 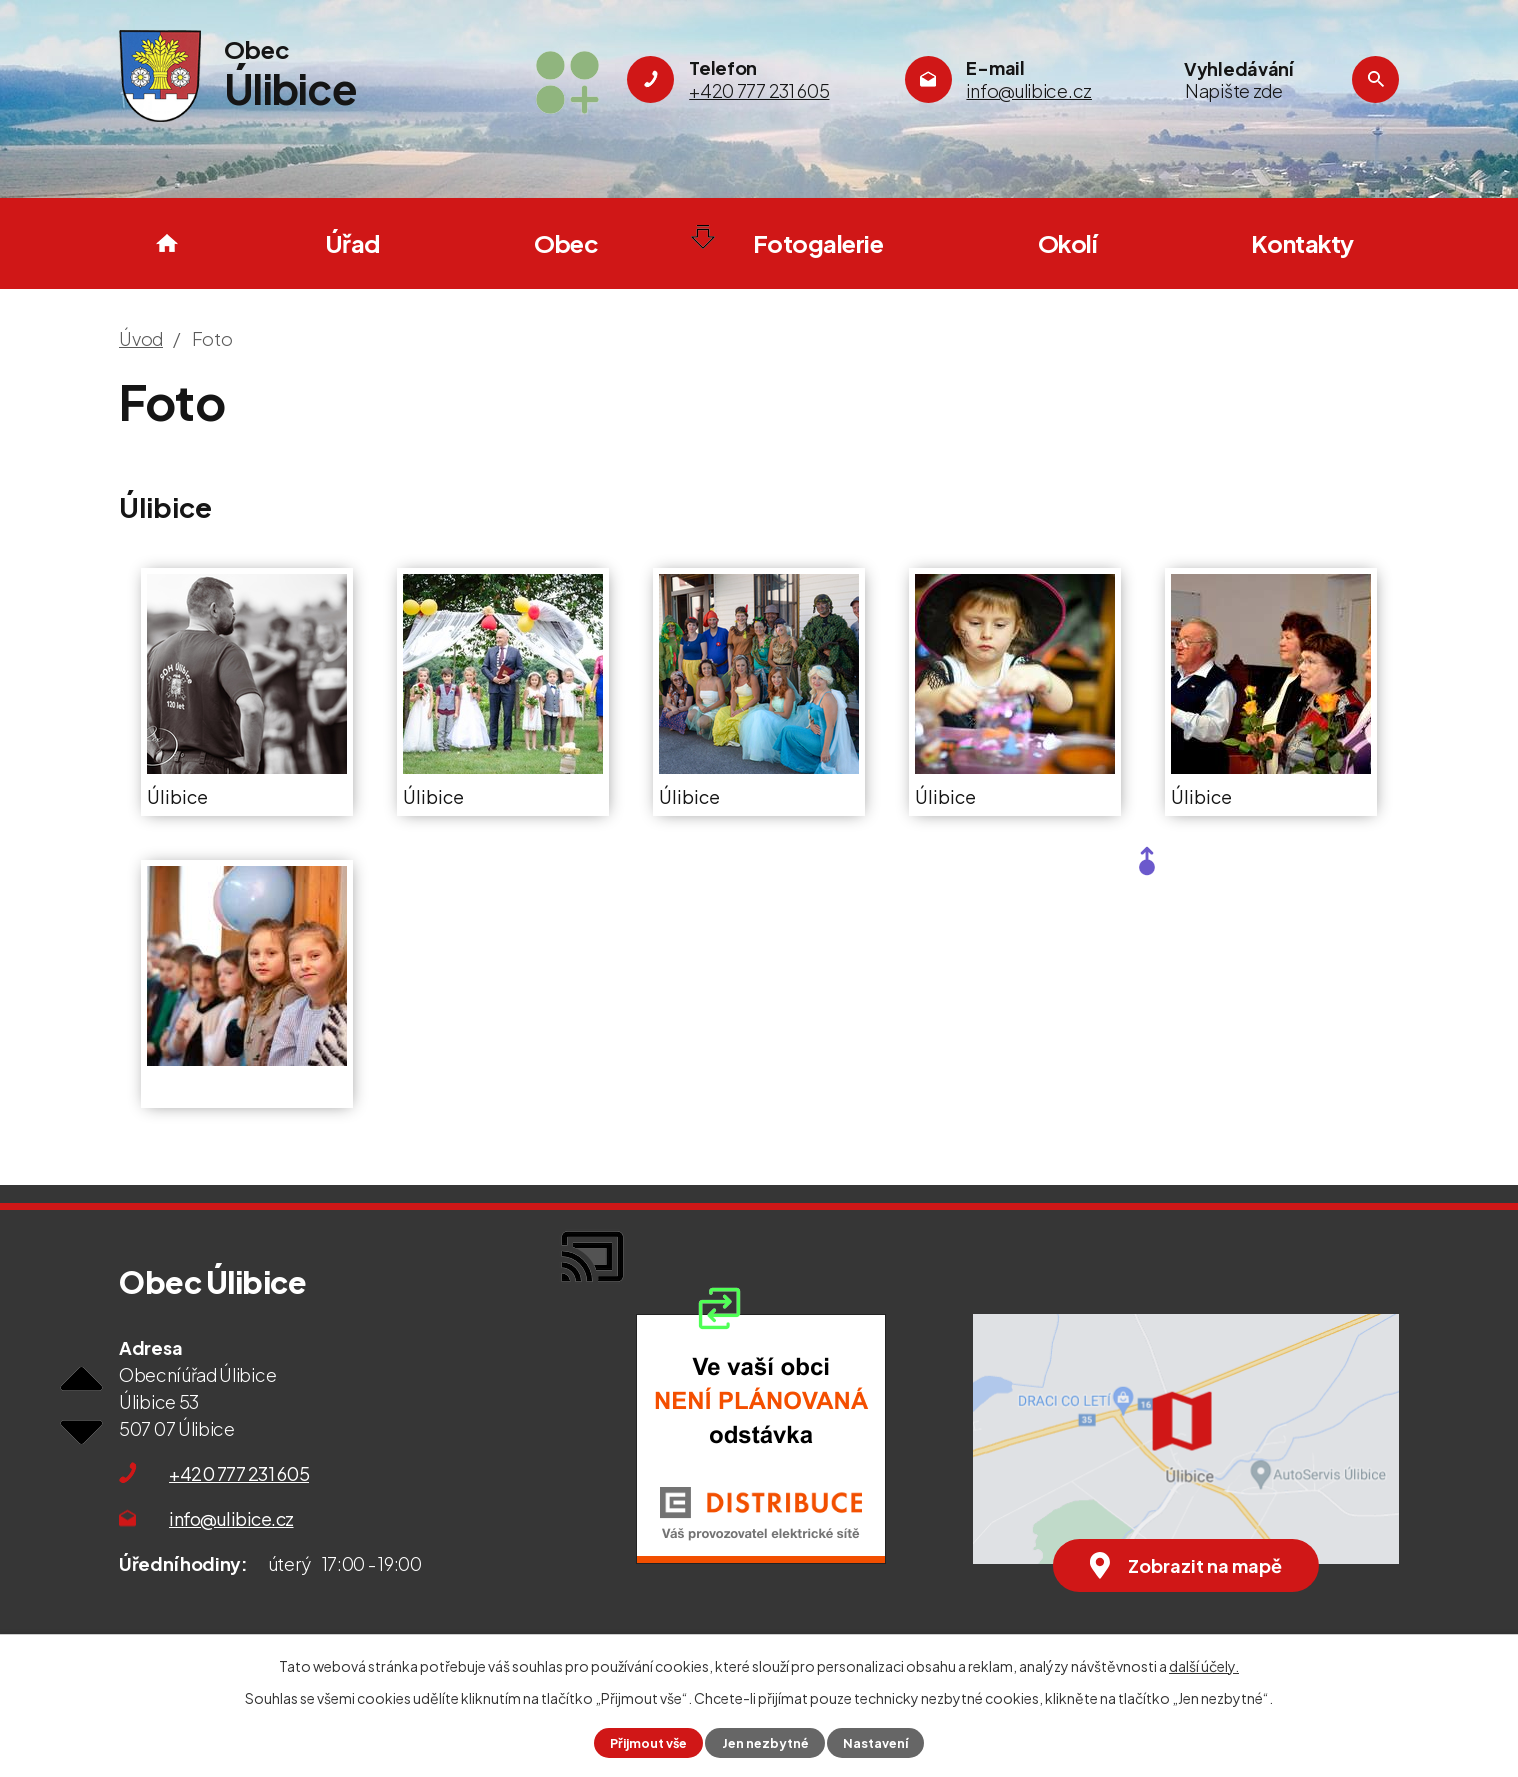 What do you see at coordinates (1147, 861) in the screenshot?
I see `swipe up to continue or dismiss` at bounding box center [1147, 861].